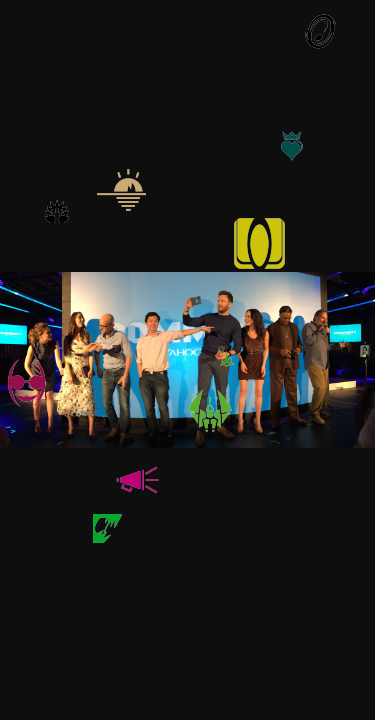 This screenshot has width=375, height=720. Describe the element at coordinates (107, 528) in the screenshot. I see `select ent or tree creature character` at that location.